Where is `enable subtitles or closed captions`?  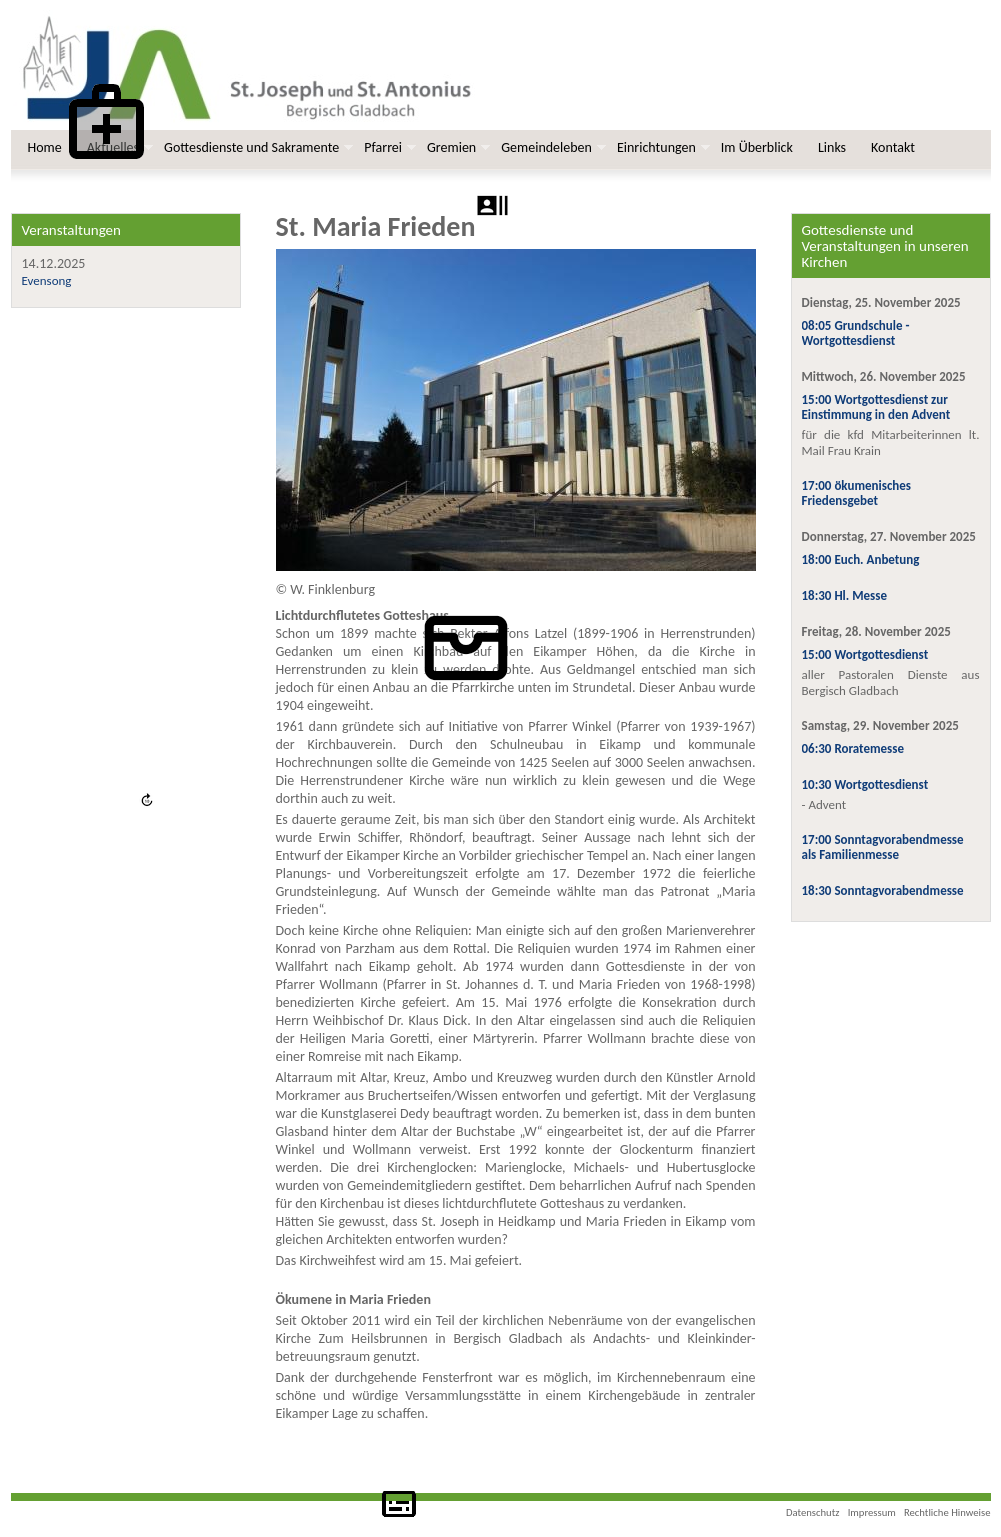
enable subtitles or closed captions is located at coordinates (399, 1504).